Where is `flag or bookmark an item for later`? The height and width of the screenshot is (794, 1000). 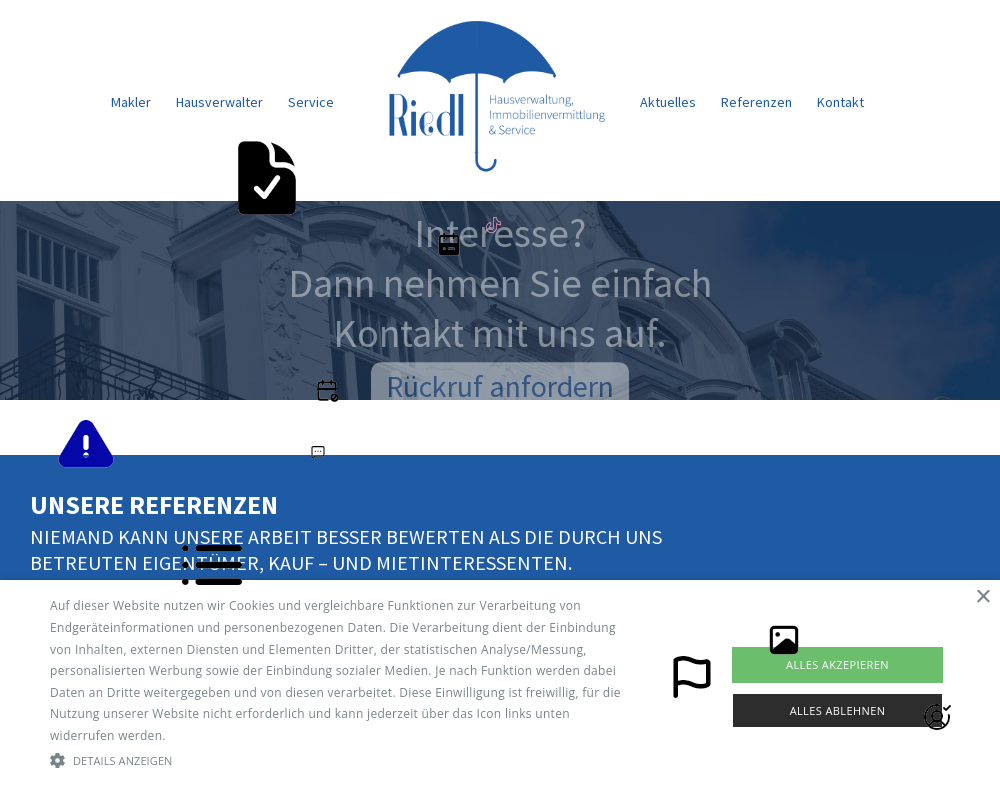
flag or bookmark an item for later is located at coordinates (692, 677).